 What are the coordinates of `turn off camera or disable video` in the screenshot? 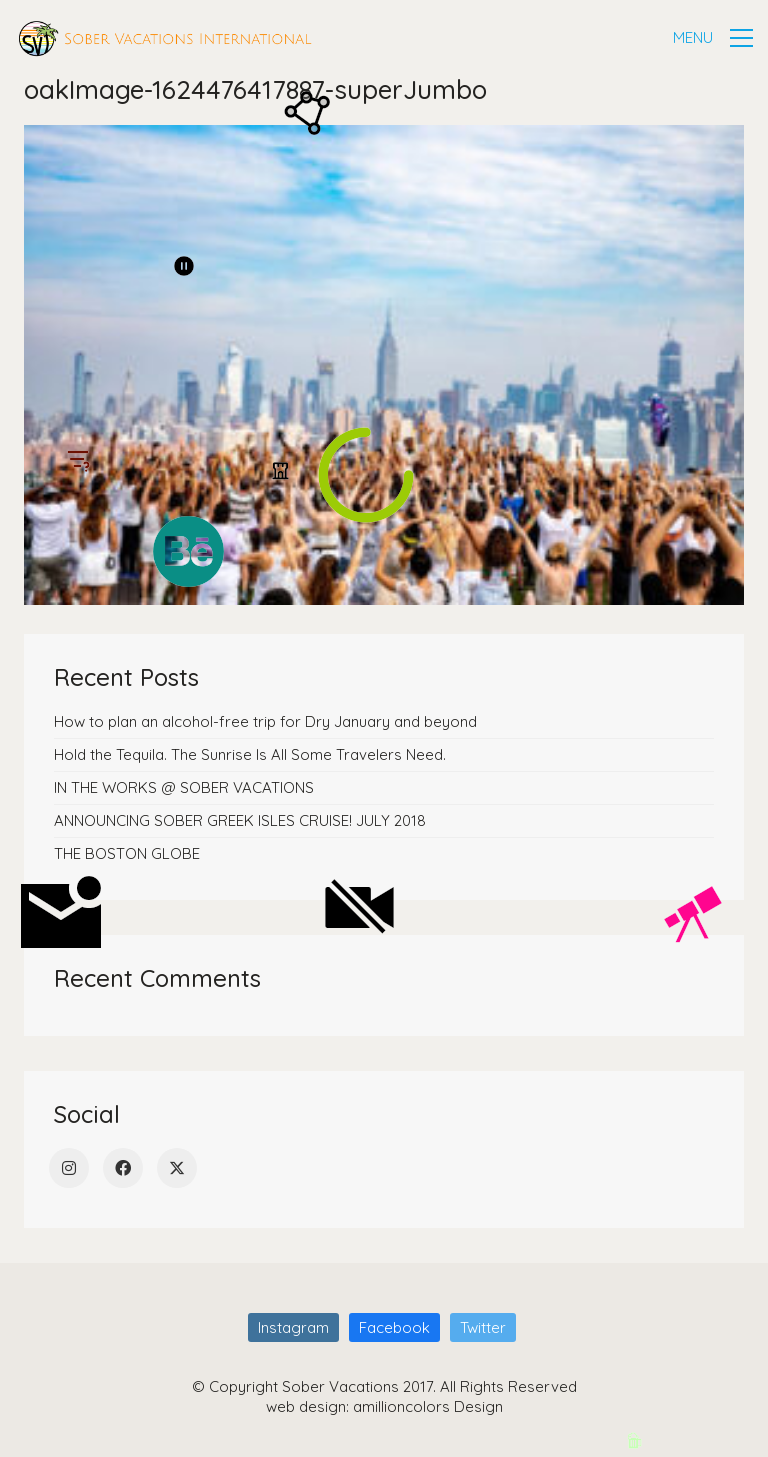 It's located at (359, 907).